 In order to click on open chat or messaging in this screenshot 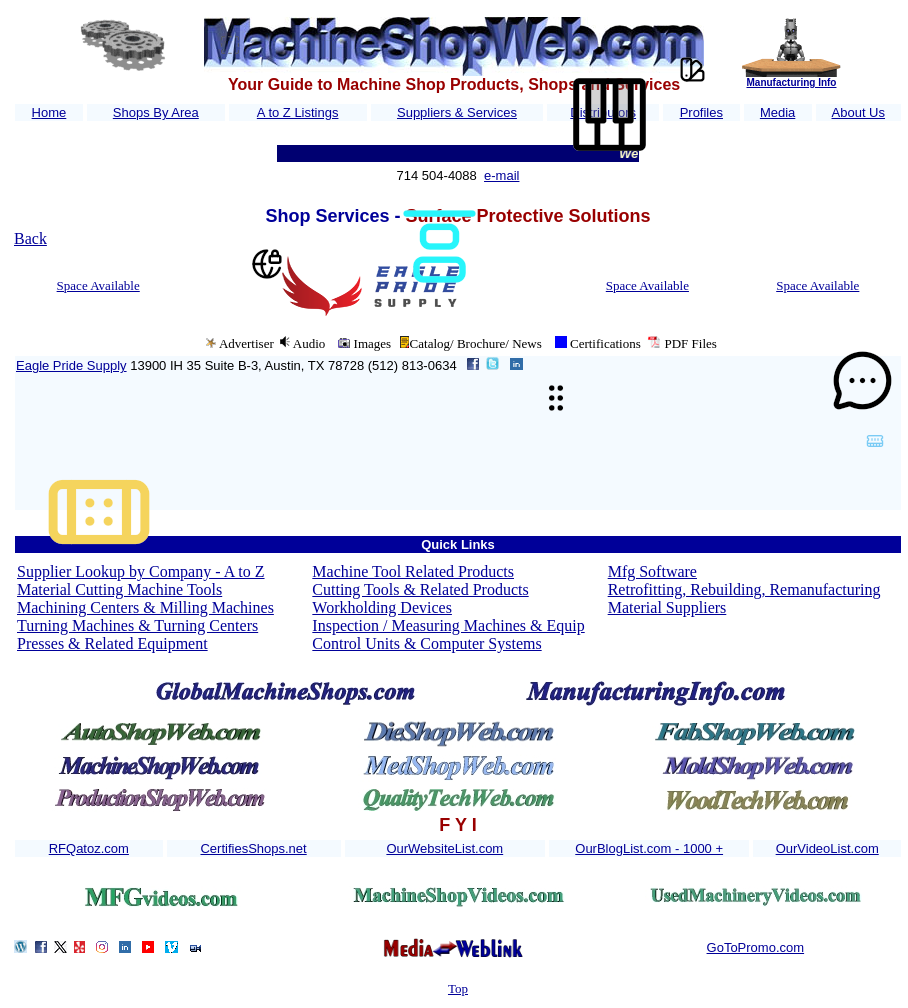, I will do `click(862, 380)`.